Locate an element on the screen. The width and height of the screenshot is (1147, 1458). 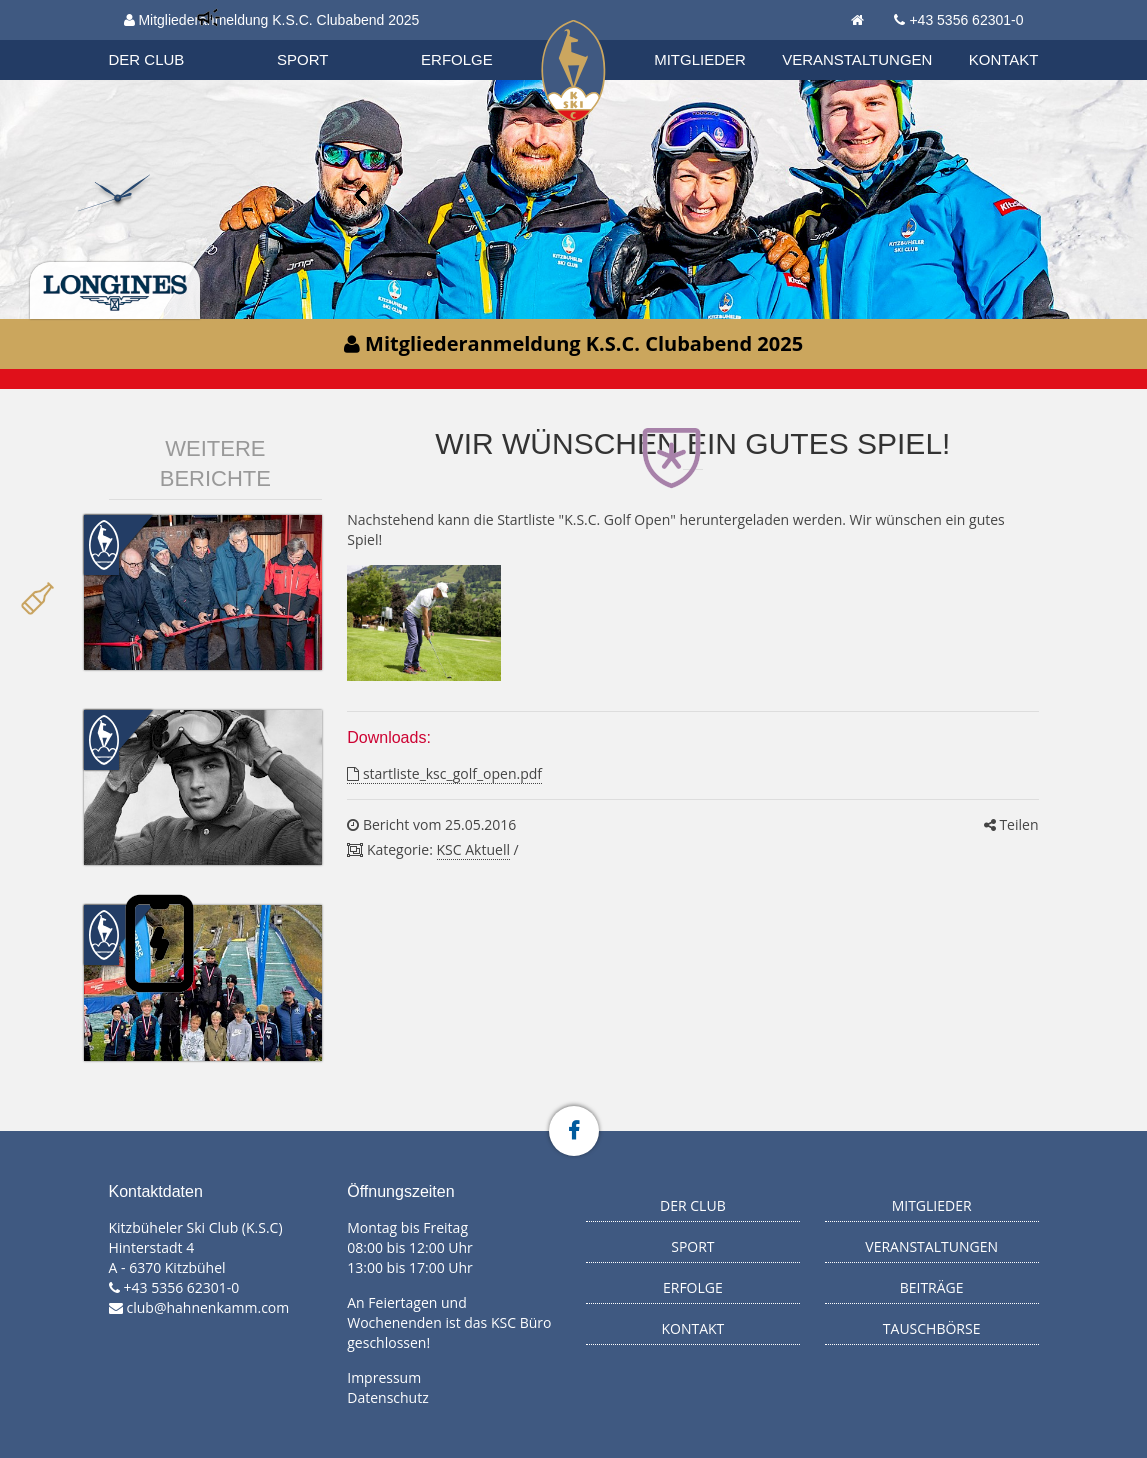
indicates premium or verified security status is located at coordinates (671, 454).